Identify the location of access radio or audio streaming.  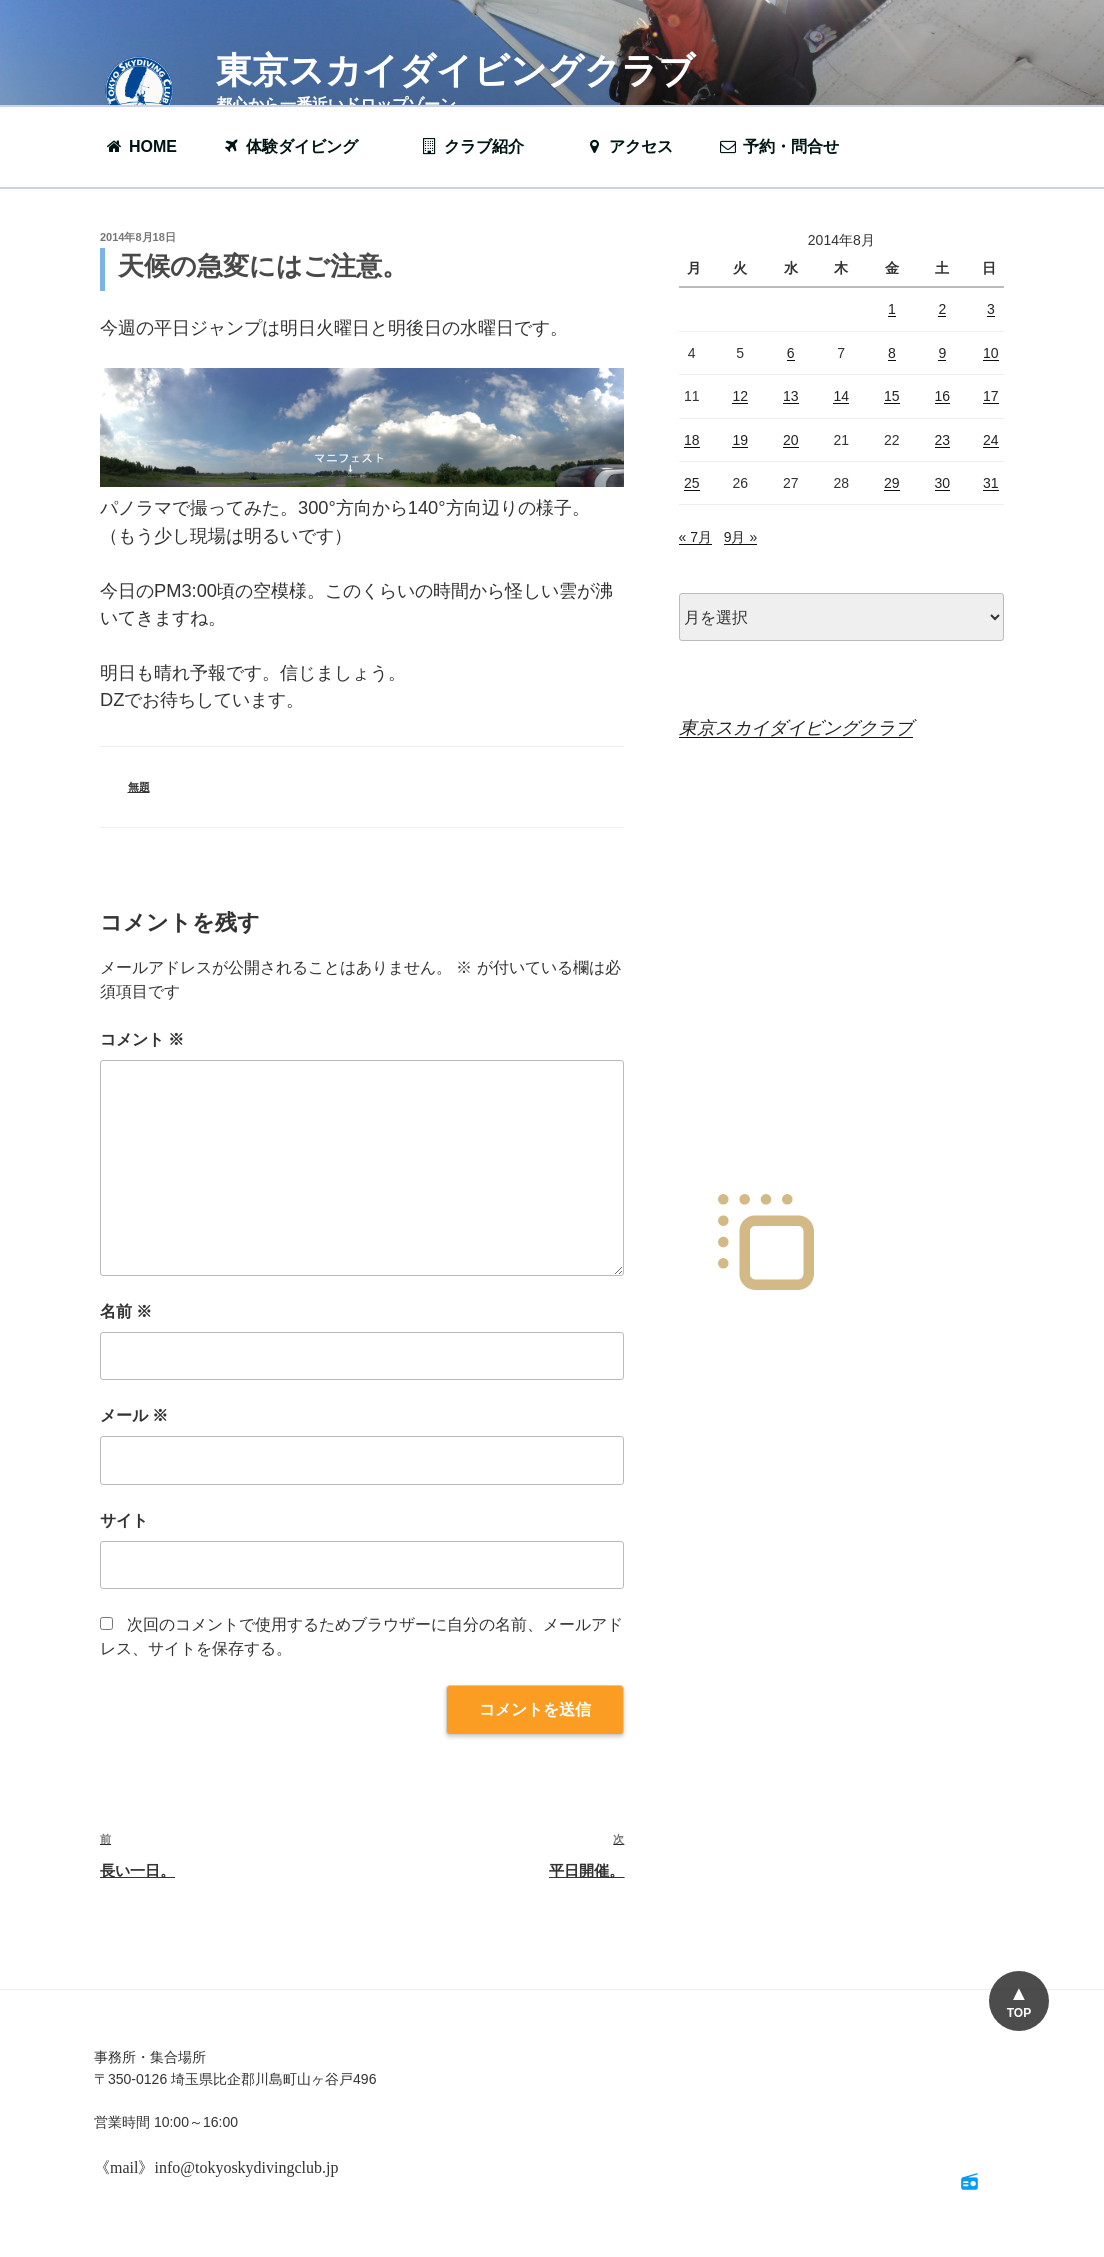
(969, 2182).